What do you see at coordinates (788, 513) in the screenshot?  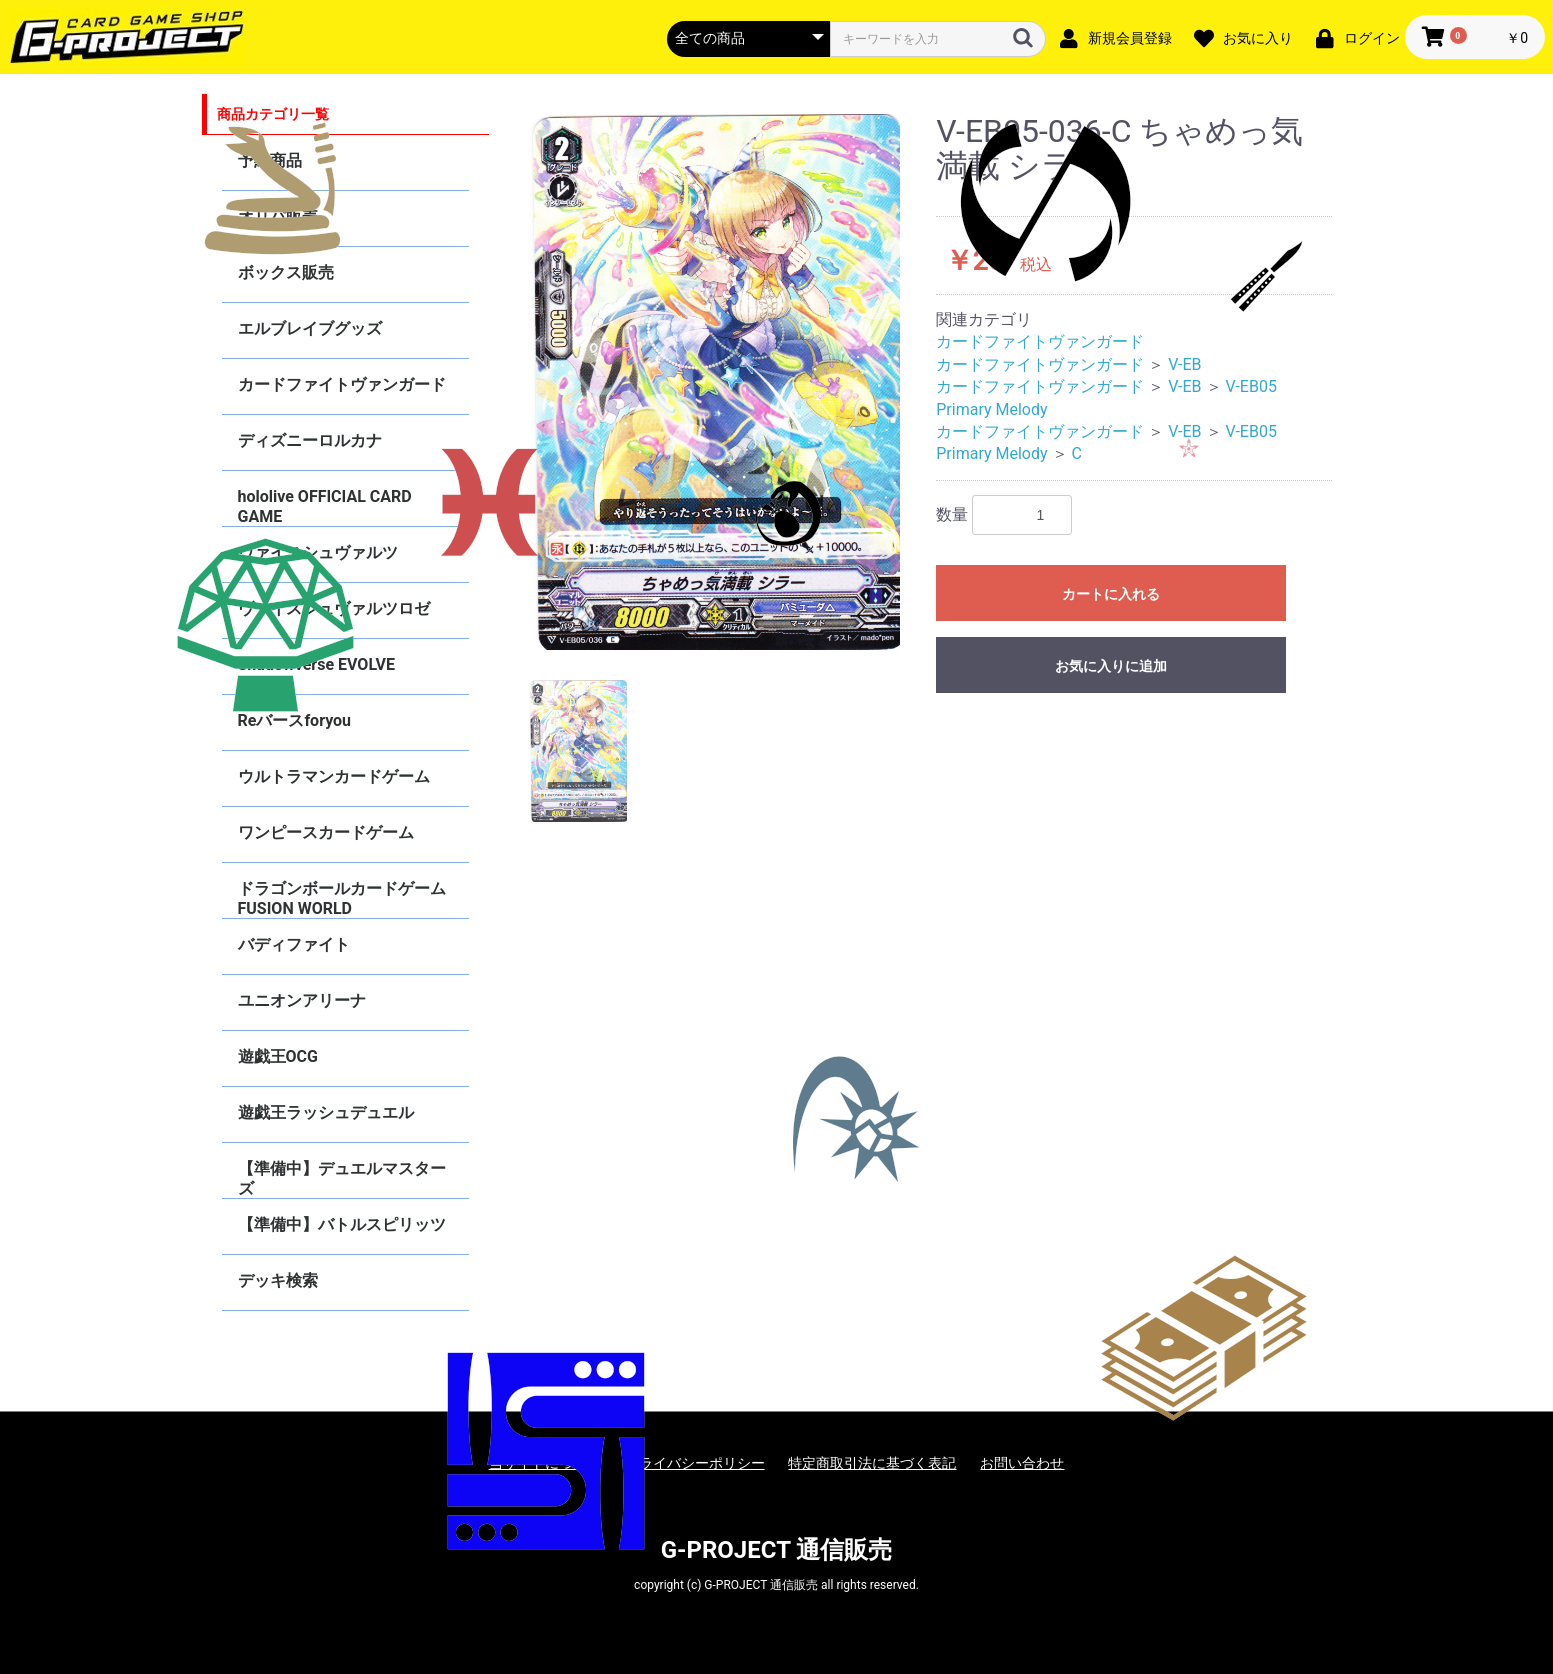 I see `indicates theft or pickpocketing in a game` at bounding box center [788, 513].